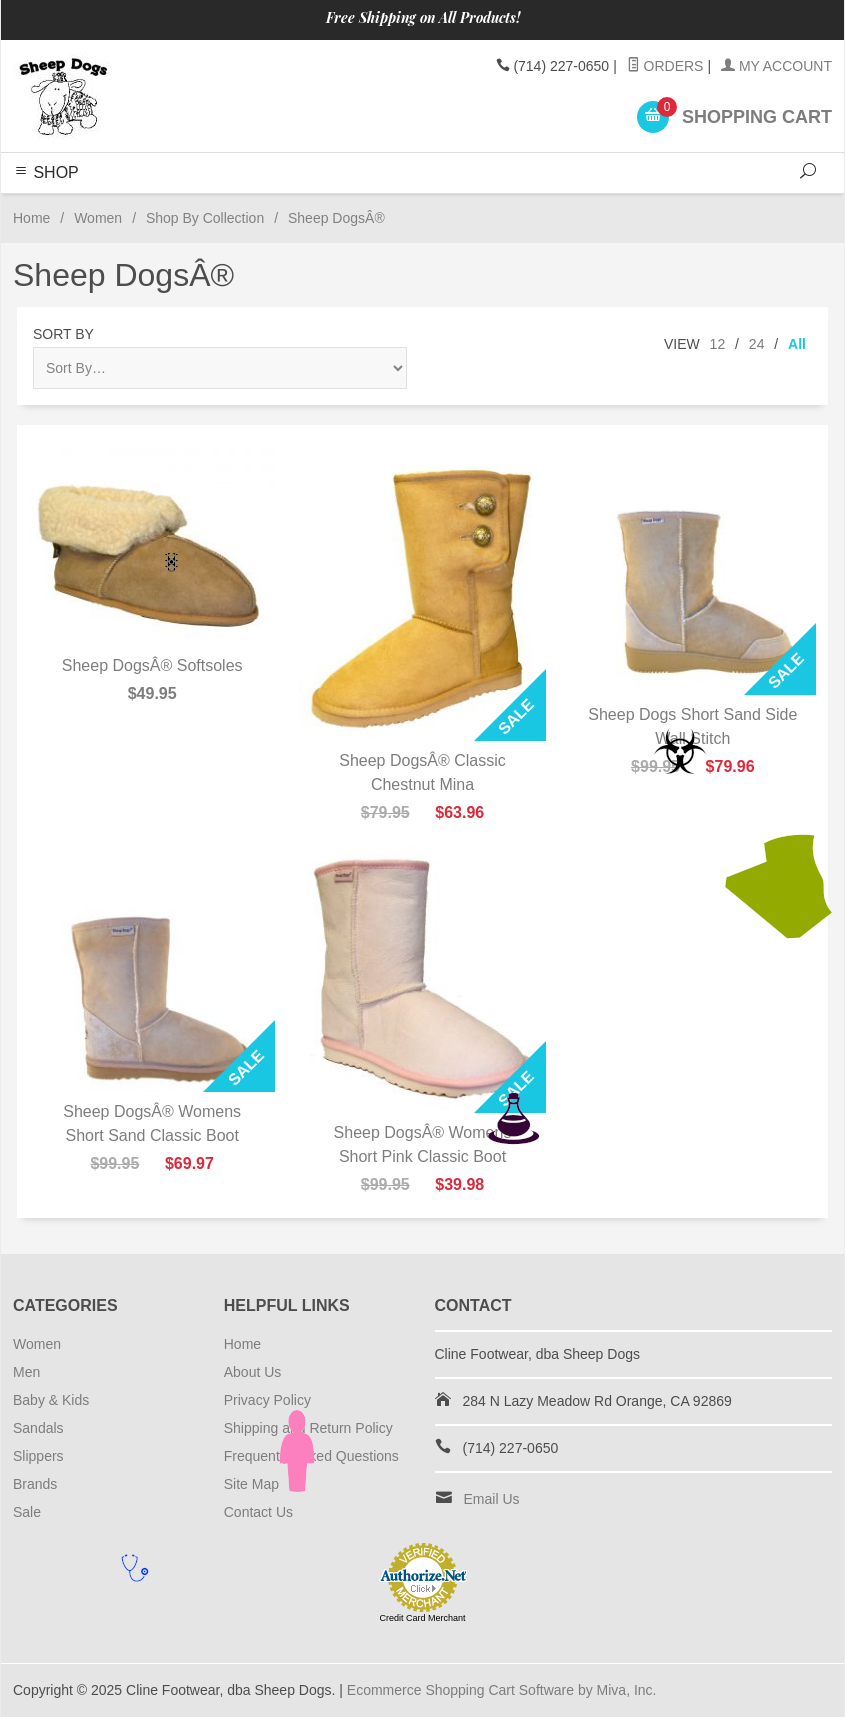 This screenshot has width=845, height=1717. What do you see at coordinates (297, 1451) in the screenshot?
I see `view your profile` at bounding box center [297, 1451].